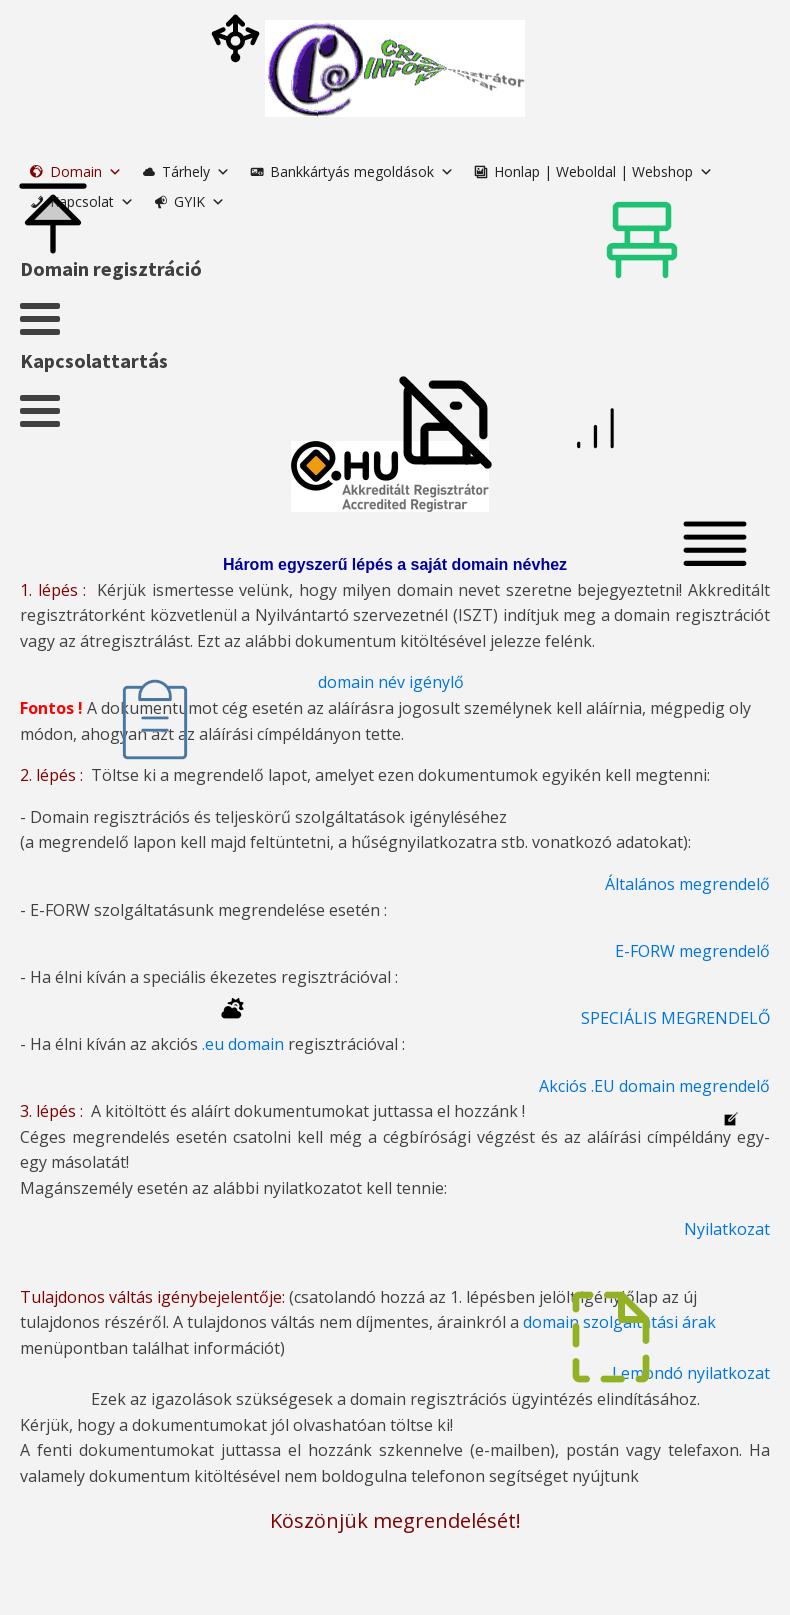 Image resolution: width=790 pixels, height=1615 pixels. What do you see at coordinates (235, 38) in the screenshot?
I see `configure load balancer settings` at bounding box center [235, 38].